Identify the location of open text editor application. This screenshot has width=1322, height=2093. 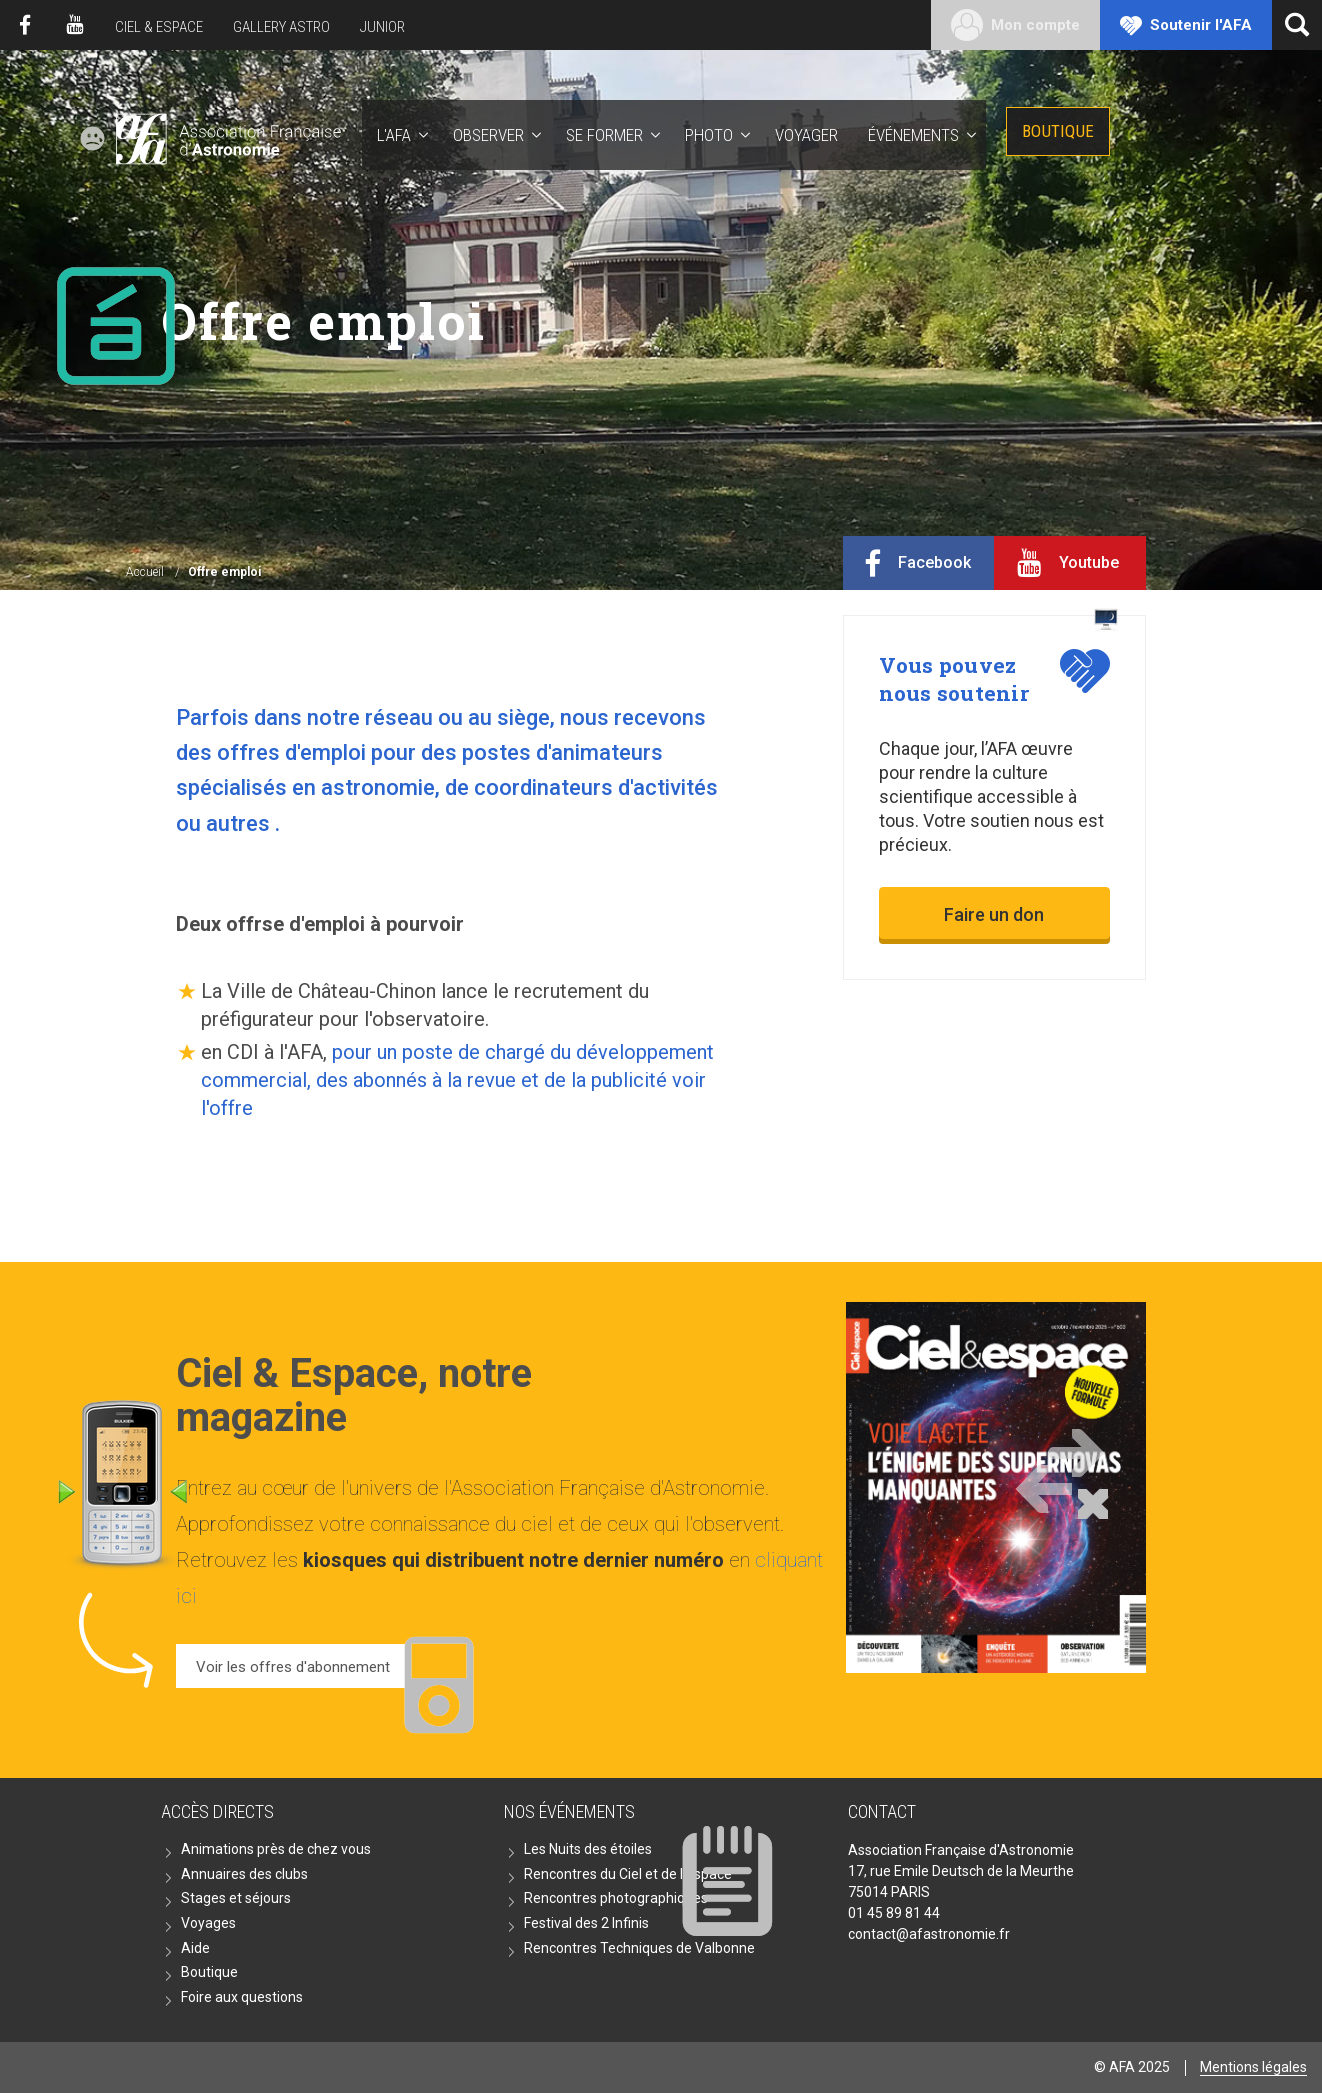
(724, 1881).